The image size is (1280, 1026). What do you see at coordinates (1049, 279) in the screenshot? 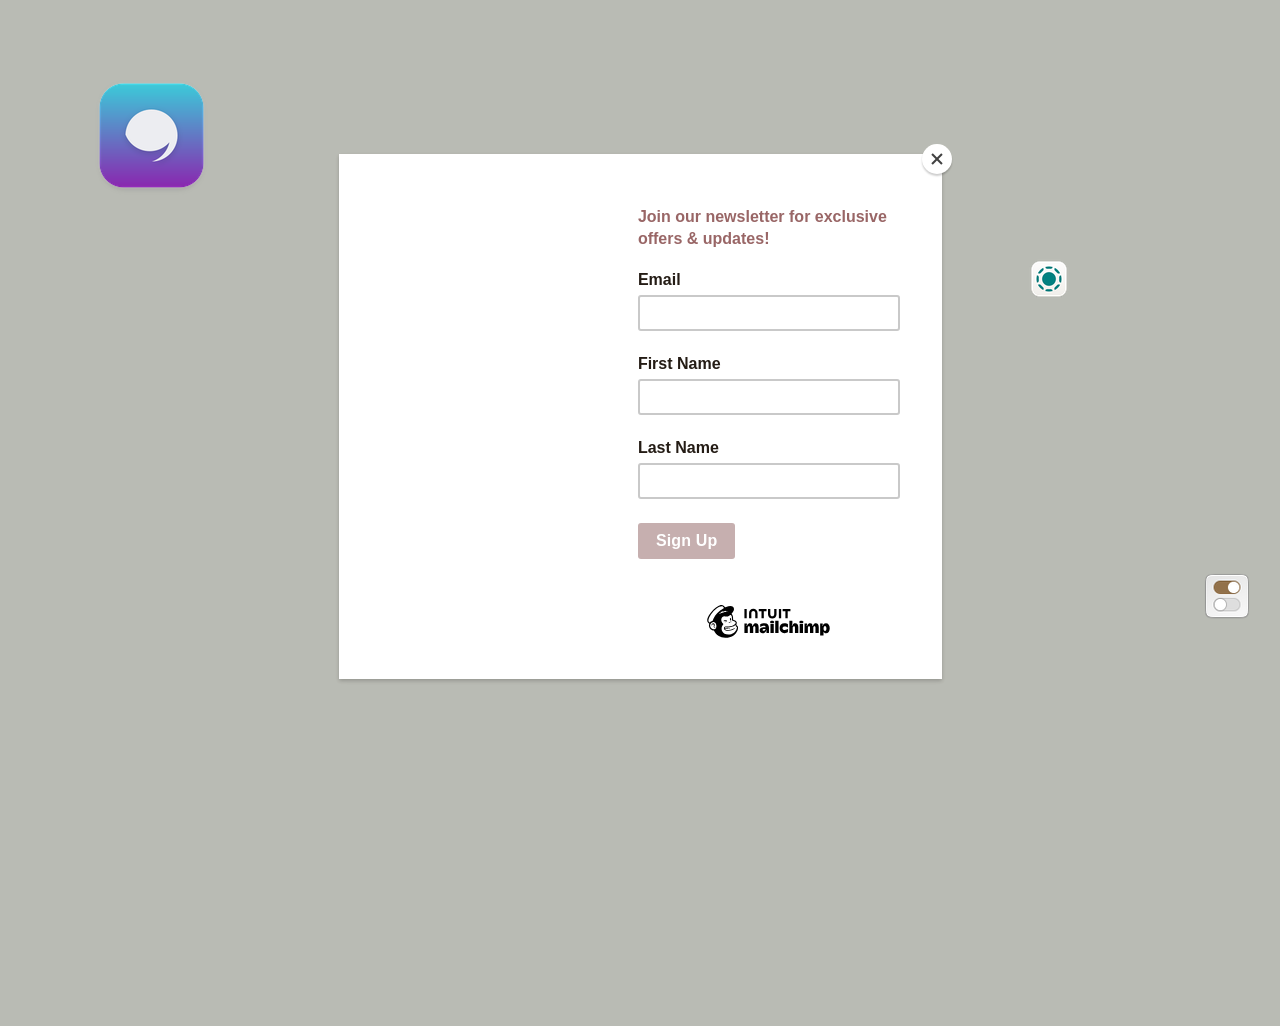
I see `open LocalSend app for local file sharing` at bounding box center [1049, 279].